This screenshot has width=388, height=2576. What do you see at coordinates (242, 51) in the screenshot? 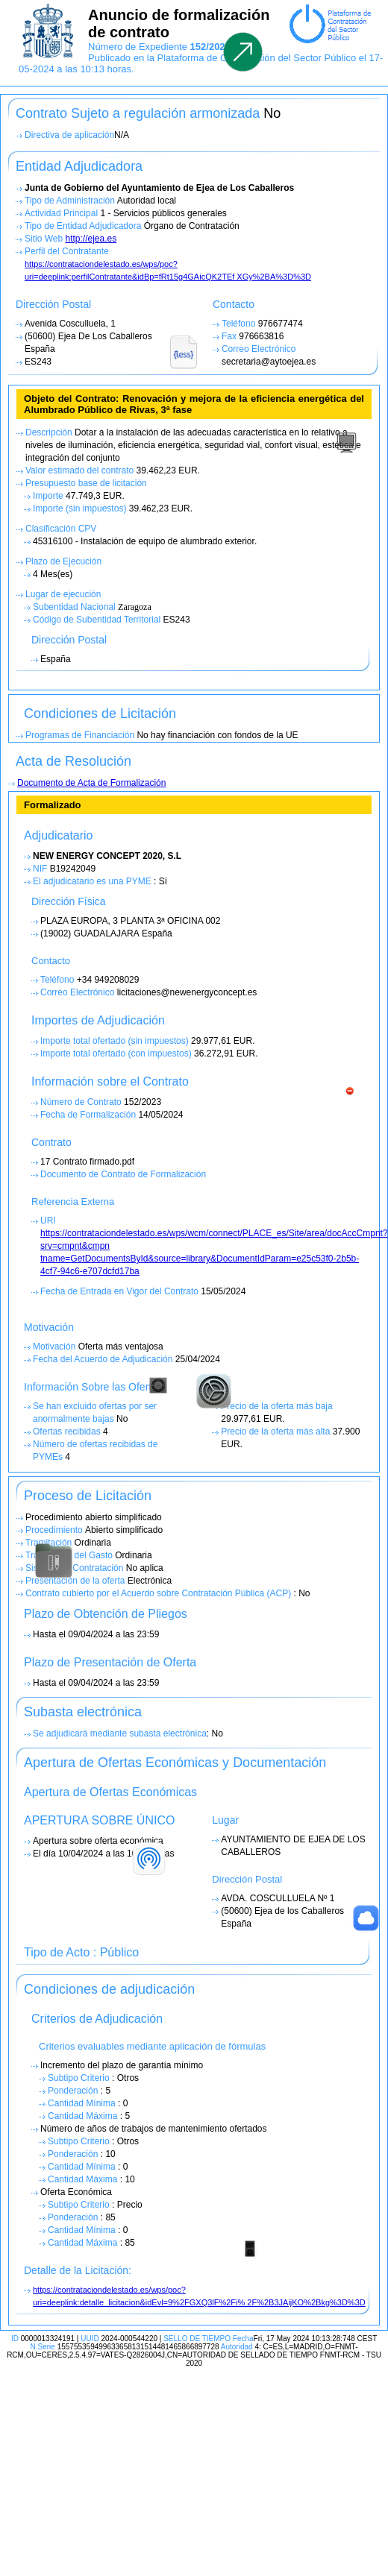
I see `indicates a symbolic link or shortcut to another file` at bounding box center [242, 51].